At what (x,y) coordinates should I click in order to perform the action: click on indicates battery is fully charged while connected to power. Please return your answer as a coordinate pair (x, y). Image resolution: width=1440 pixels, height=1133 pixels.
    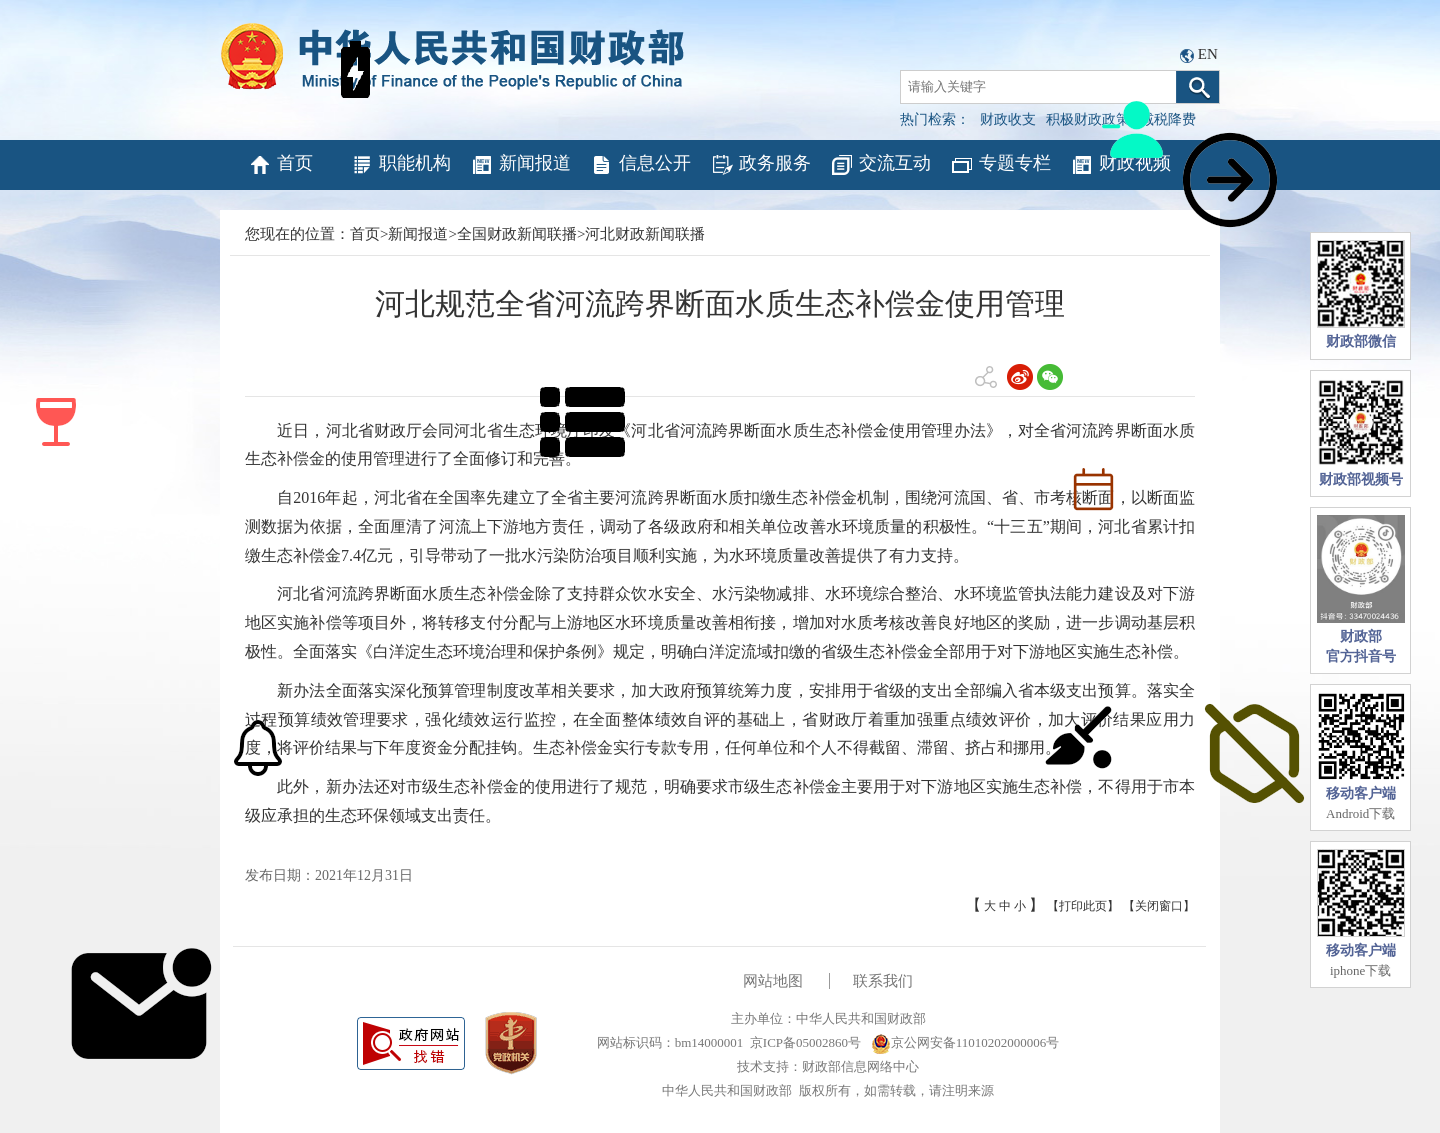
    Looking at the image, I should click on (355, 69).